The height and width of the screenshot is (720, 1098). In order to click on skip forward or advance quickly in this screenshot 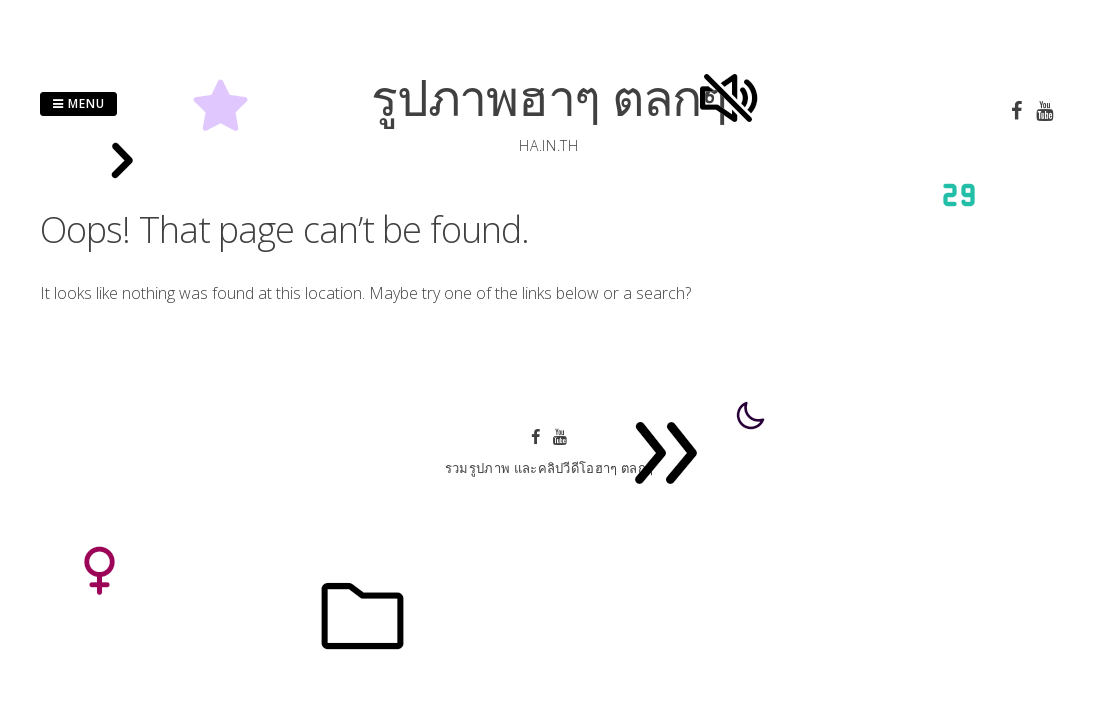, I will do `click(666, 453)`.